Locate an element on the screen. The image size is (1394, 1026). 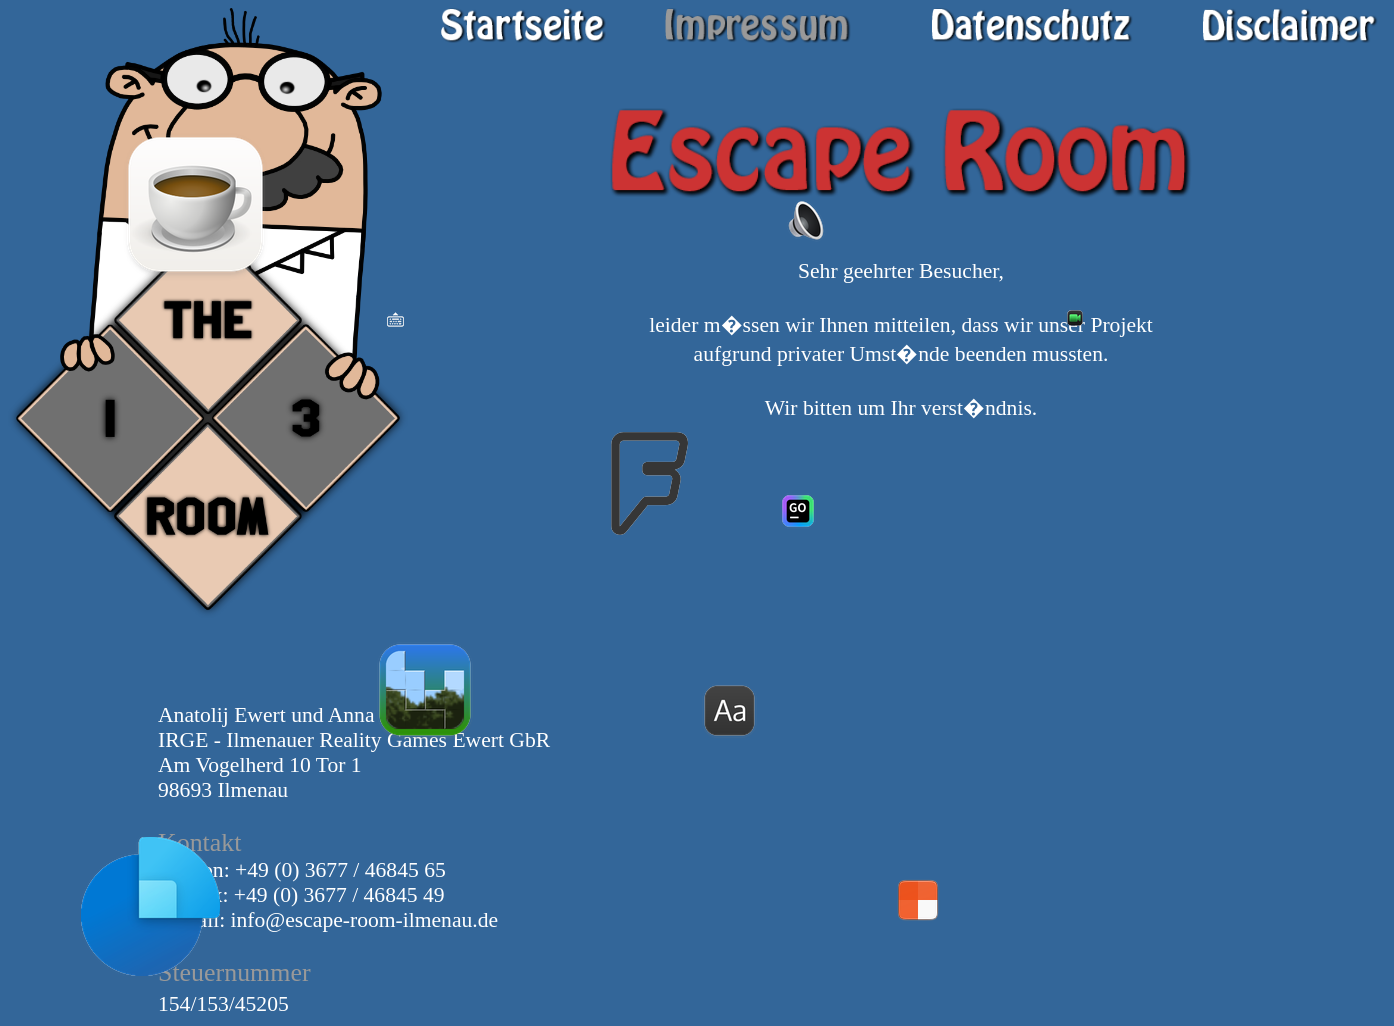
open tetzle jigsaw puzzle game is located at coordinates (425, 690).